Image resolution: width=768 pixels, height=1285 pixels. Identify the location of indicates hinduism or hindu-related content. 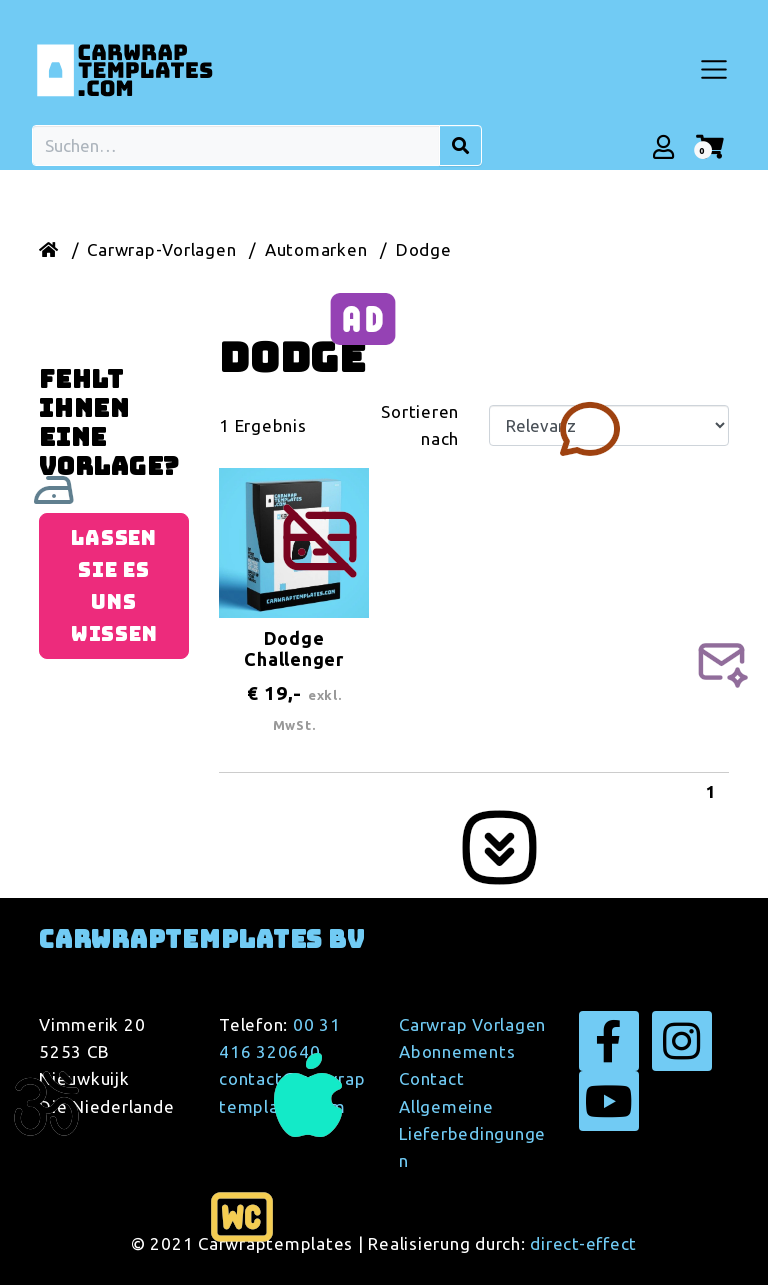
(46, 1103).